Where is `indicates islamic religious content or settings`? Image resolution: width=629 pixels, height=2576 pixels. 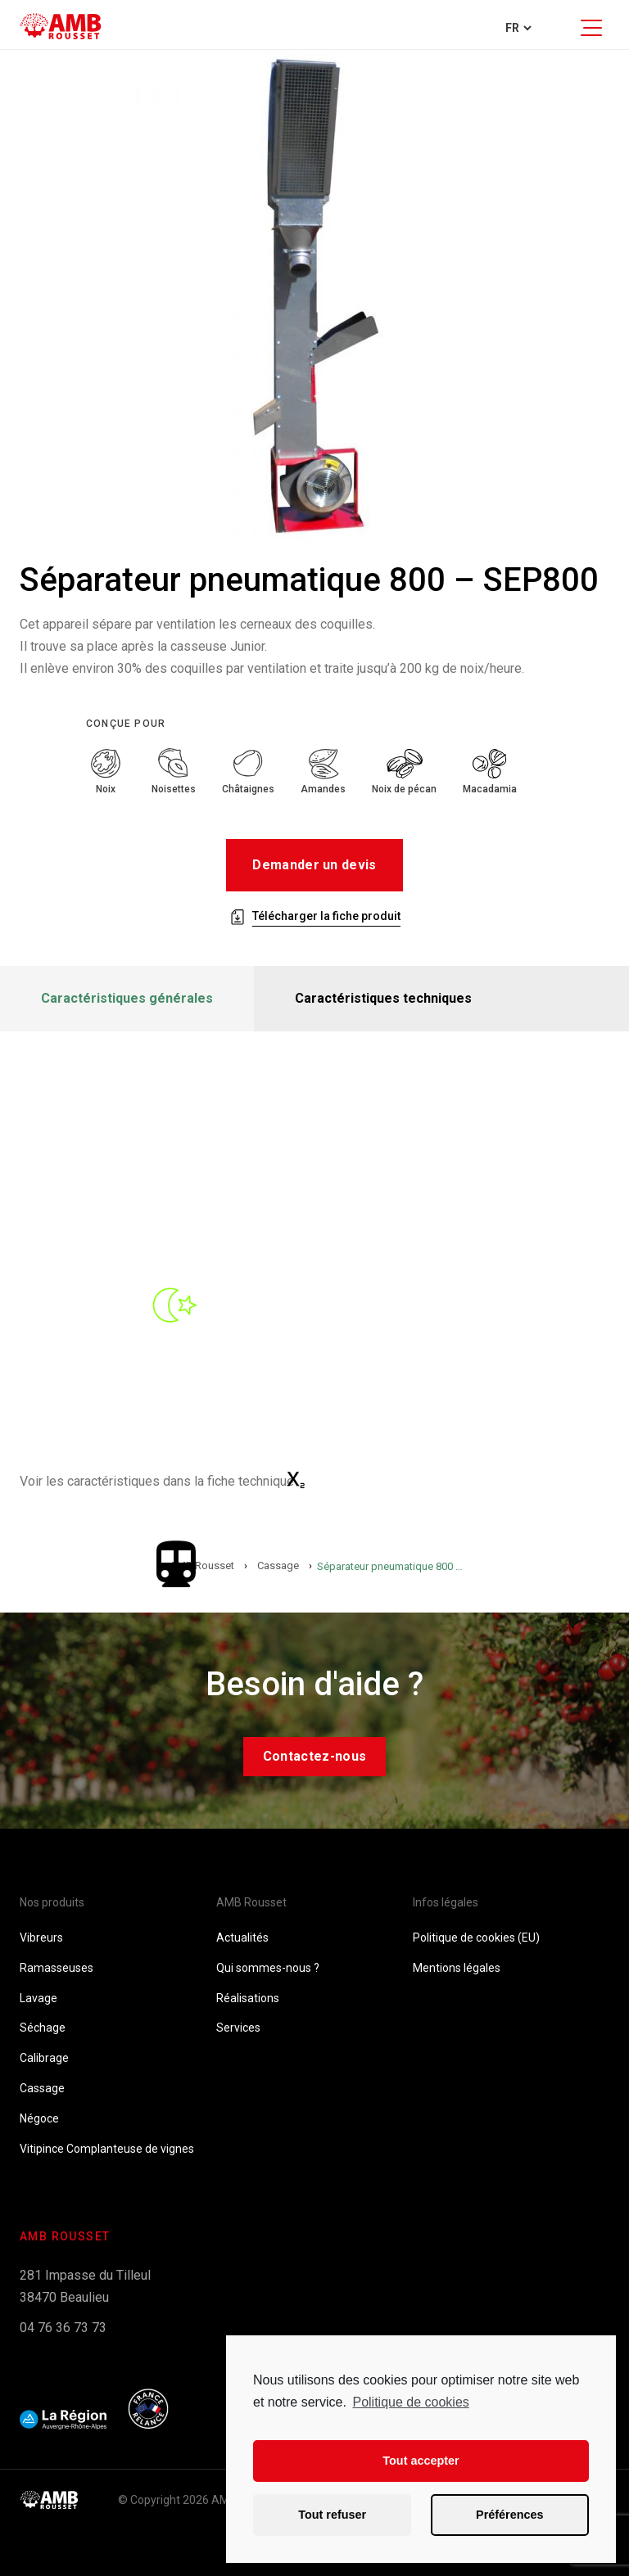
indicates islamic religious content or settings is located at coordinates (173, 1305).